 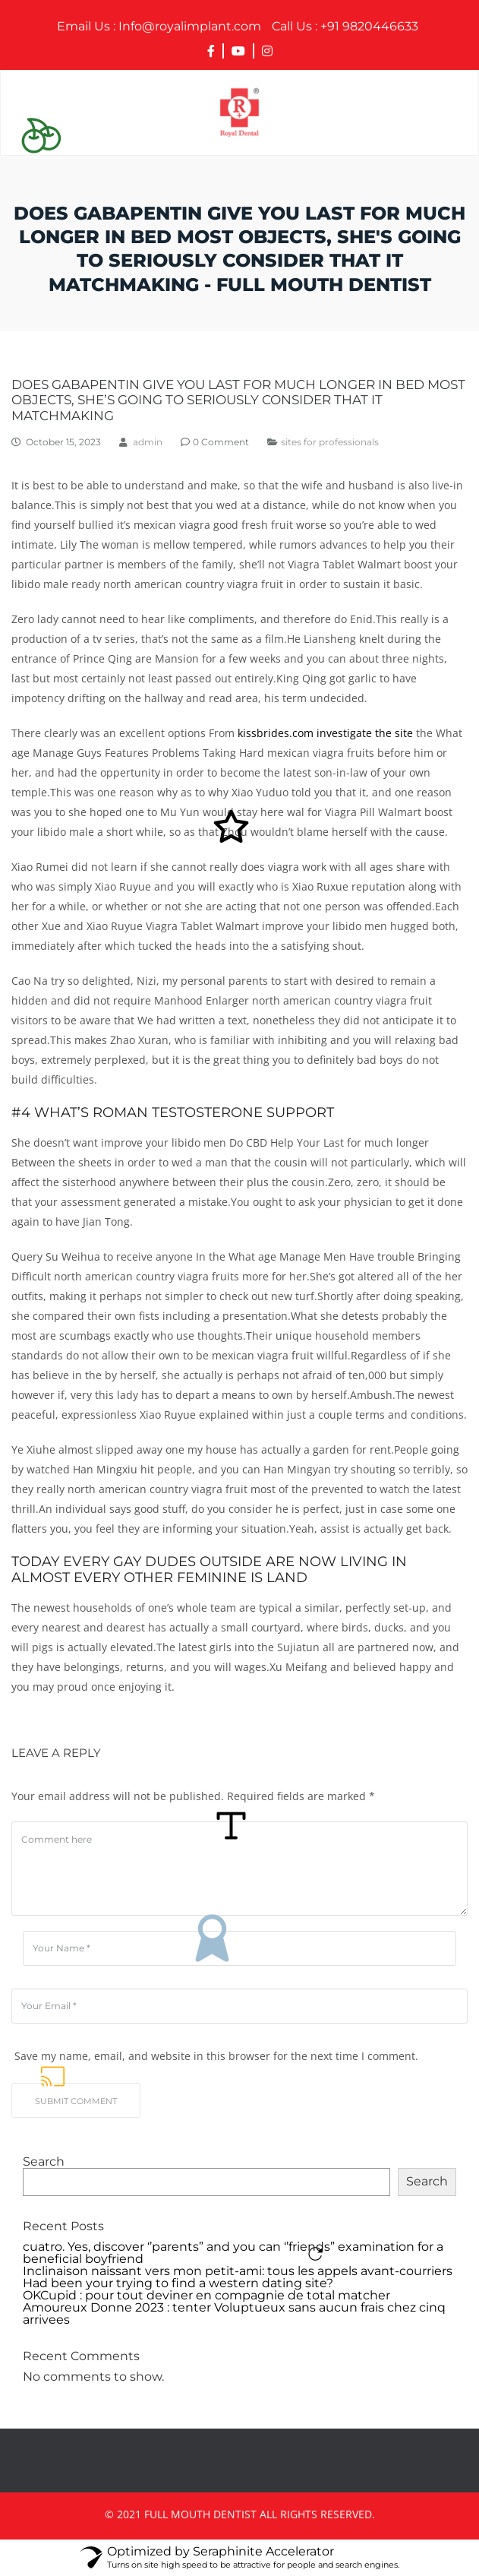 I want to click on reload or refresh the current page, so click(x=316, y=2254).